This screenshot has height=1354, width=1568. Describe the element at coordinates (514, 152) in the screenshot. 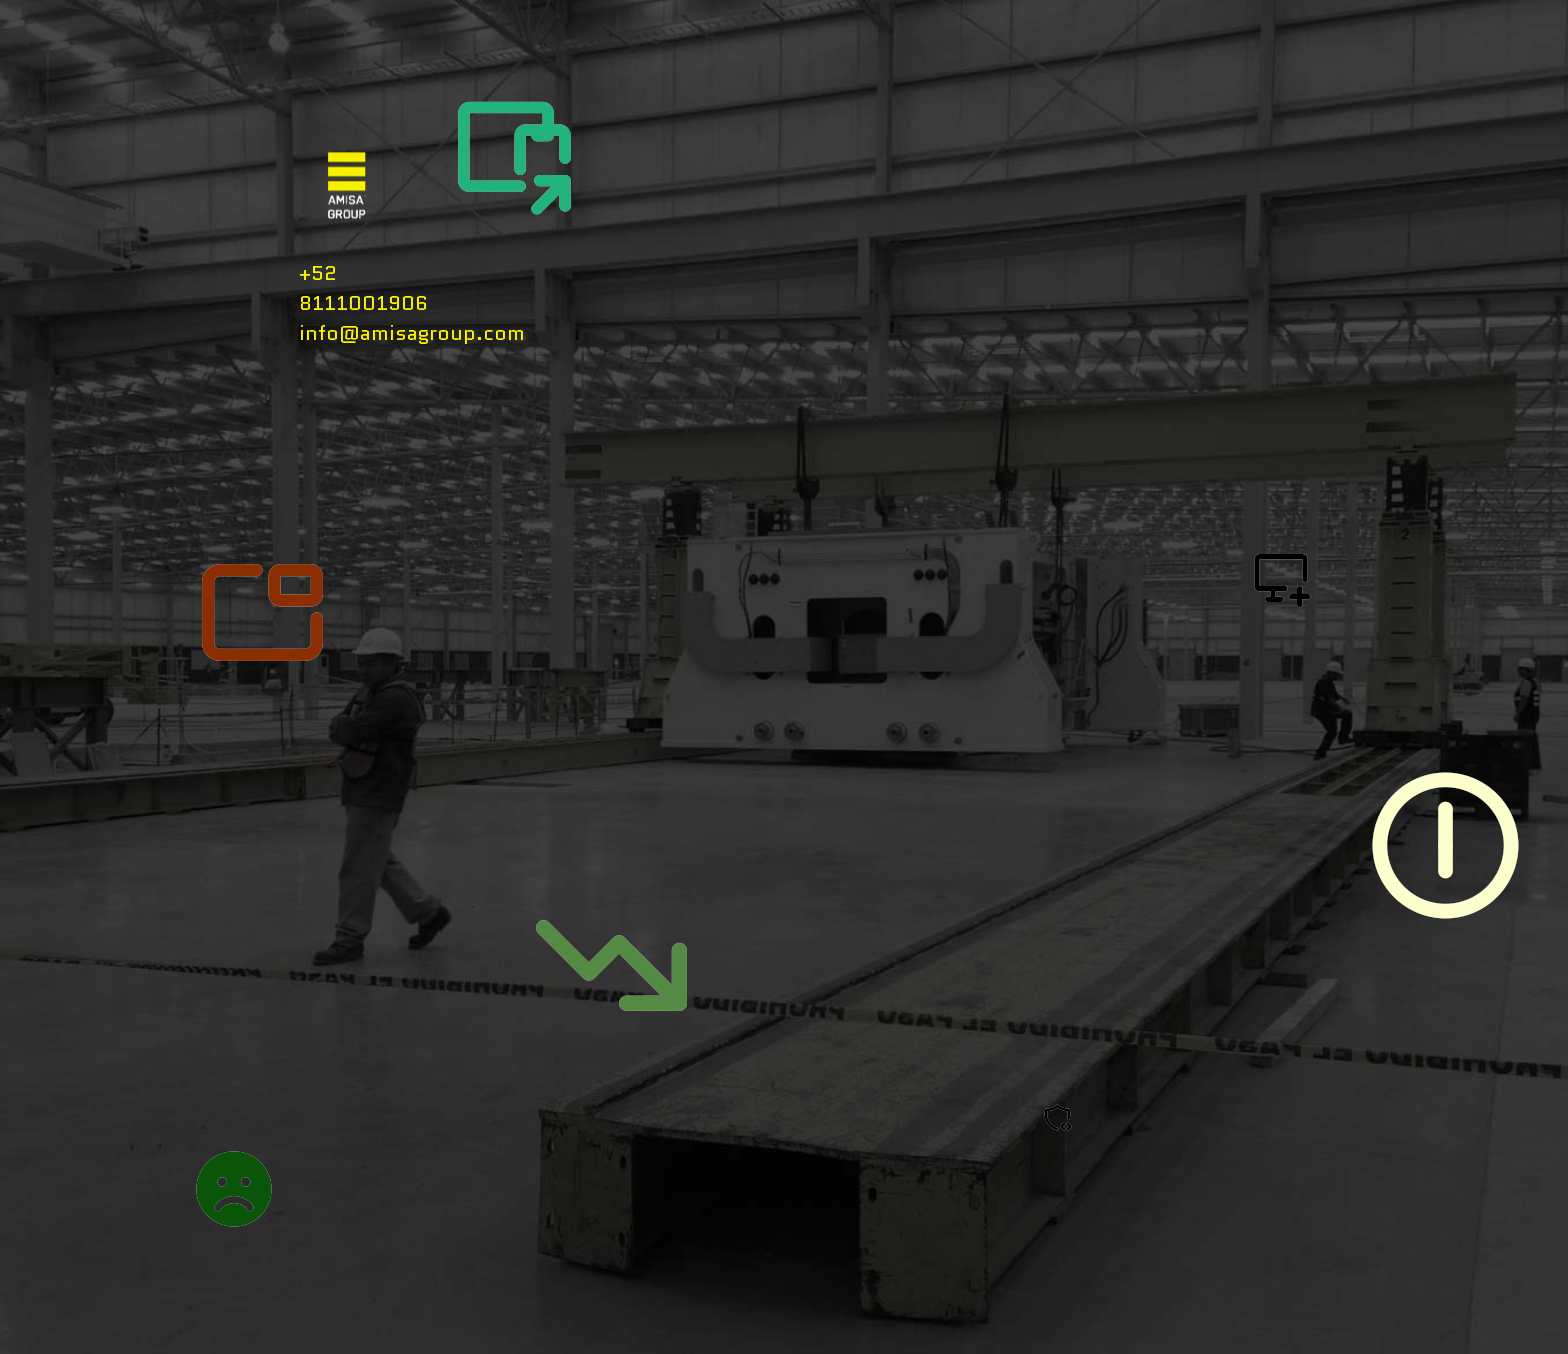

I see `share content across devices` at that location.